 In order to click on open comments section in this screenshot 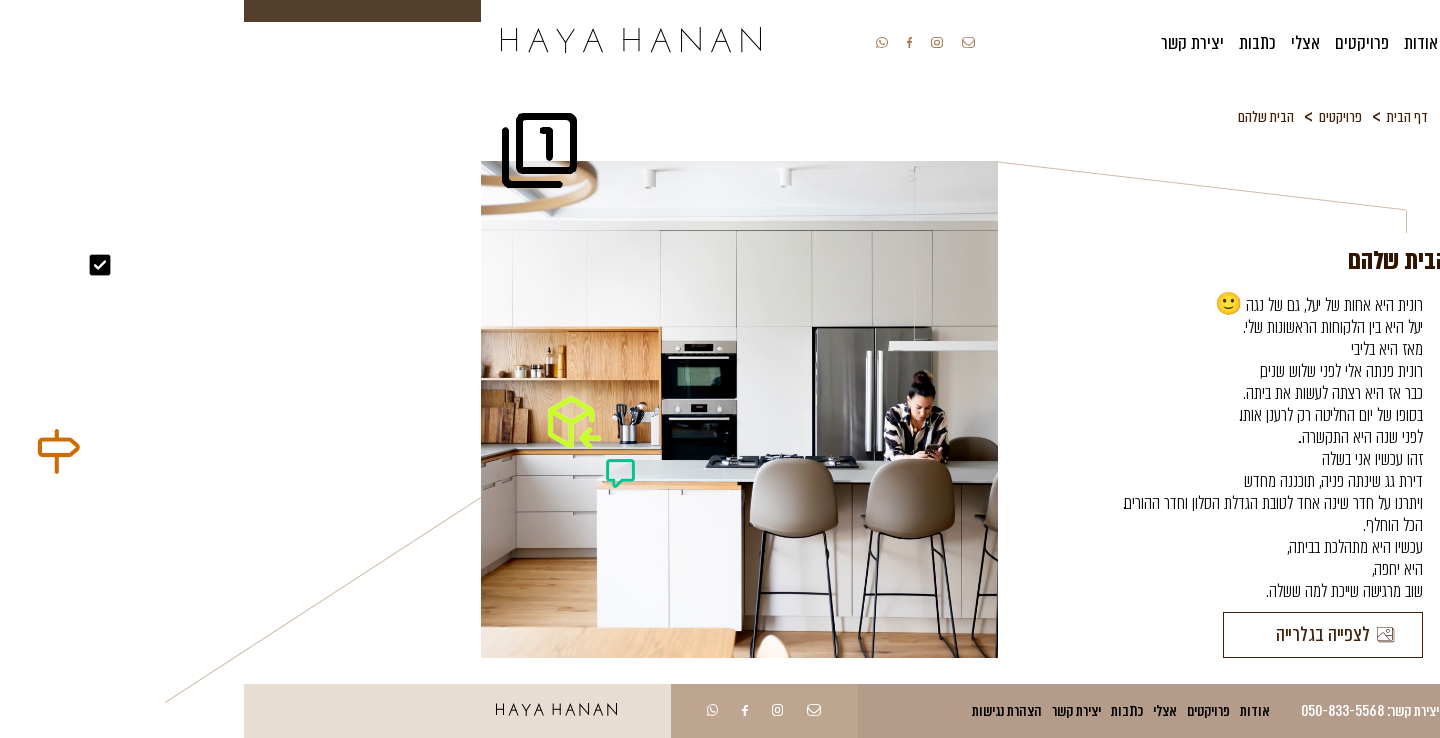, I will do `click(620, 473)`.